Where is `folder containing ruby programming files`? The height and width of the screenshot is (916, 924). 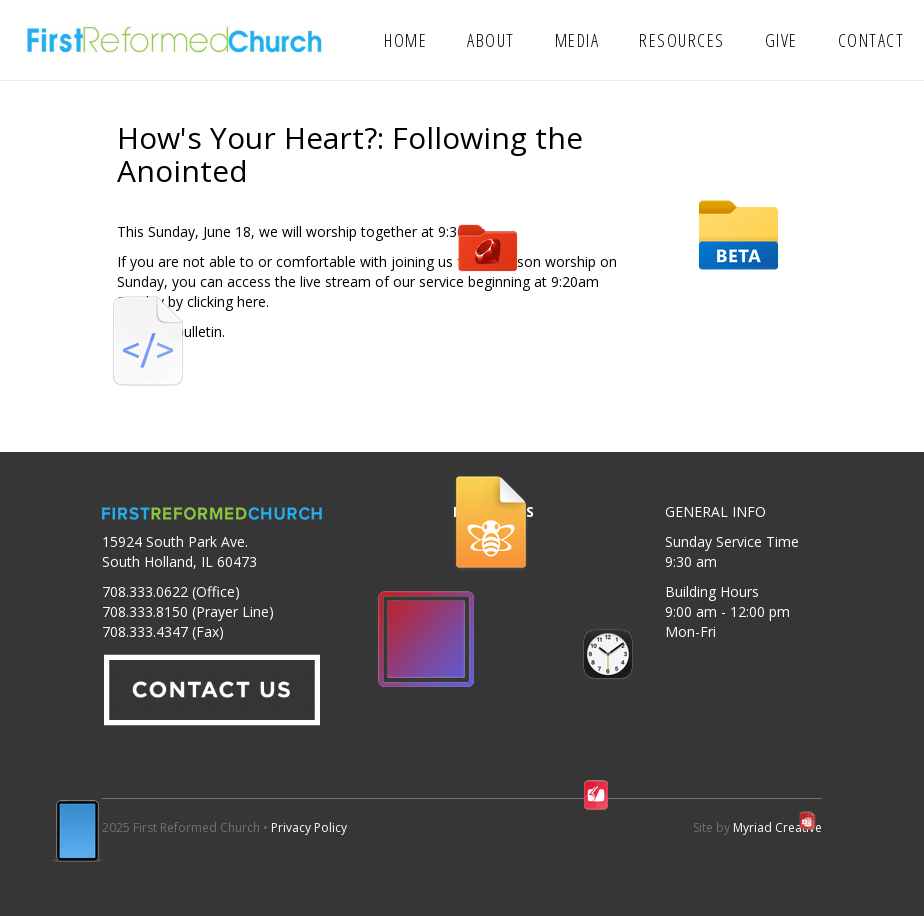 folder containing ruby programming files is located at coordinates (487, 249).